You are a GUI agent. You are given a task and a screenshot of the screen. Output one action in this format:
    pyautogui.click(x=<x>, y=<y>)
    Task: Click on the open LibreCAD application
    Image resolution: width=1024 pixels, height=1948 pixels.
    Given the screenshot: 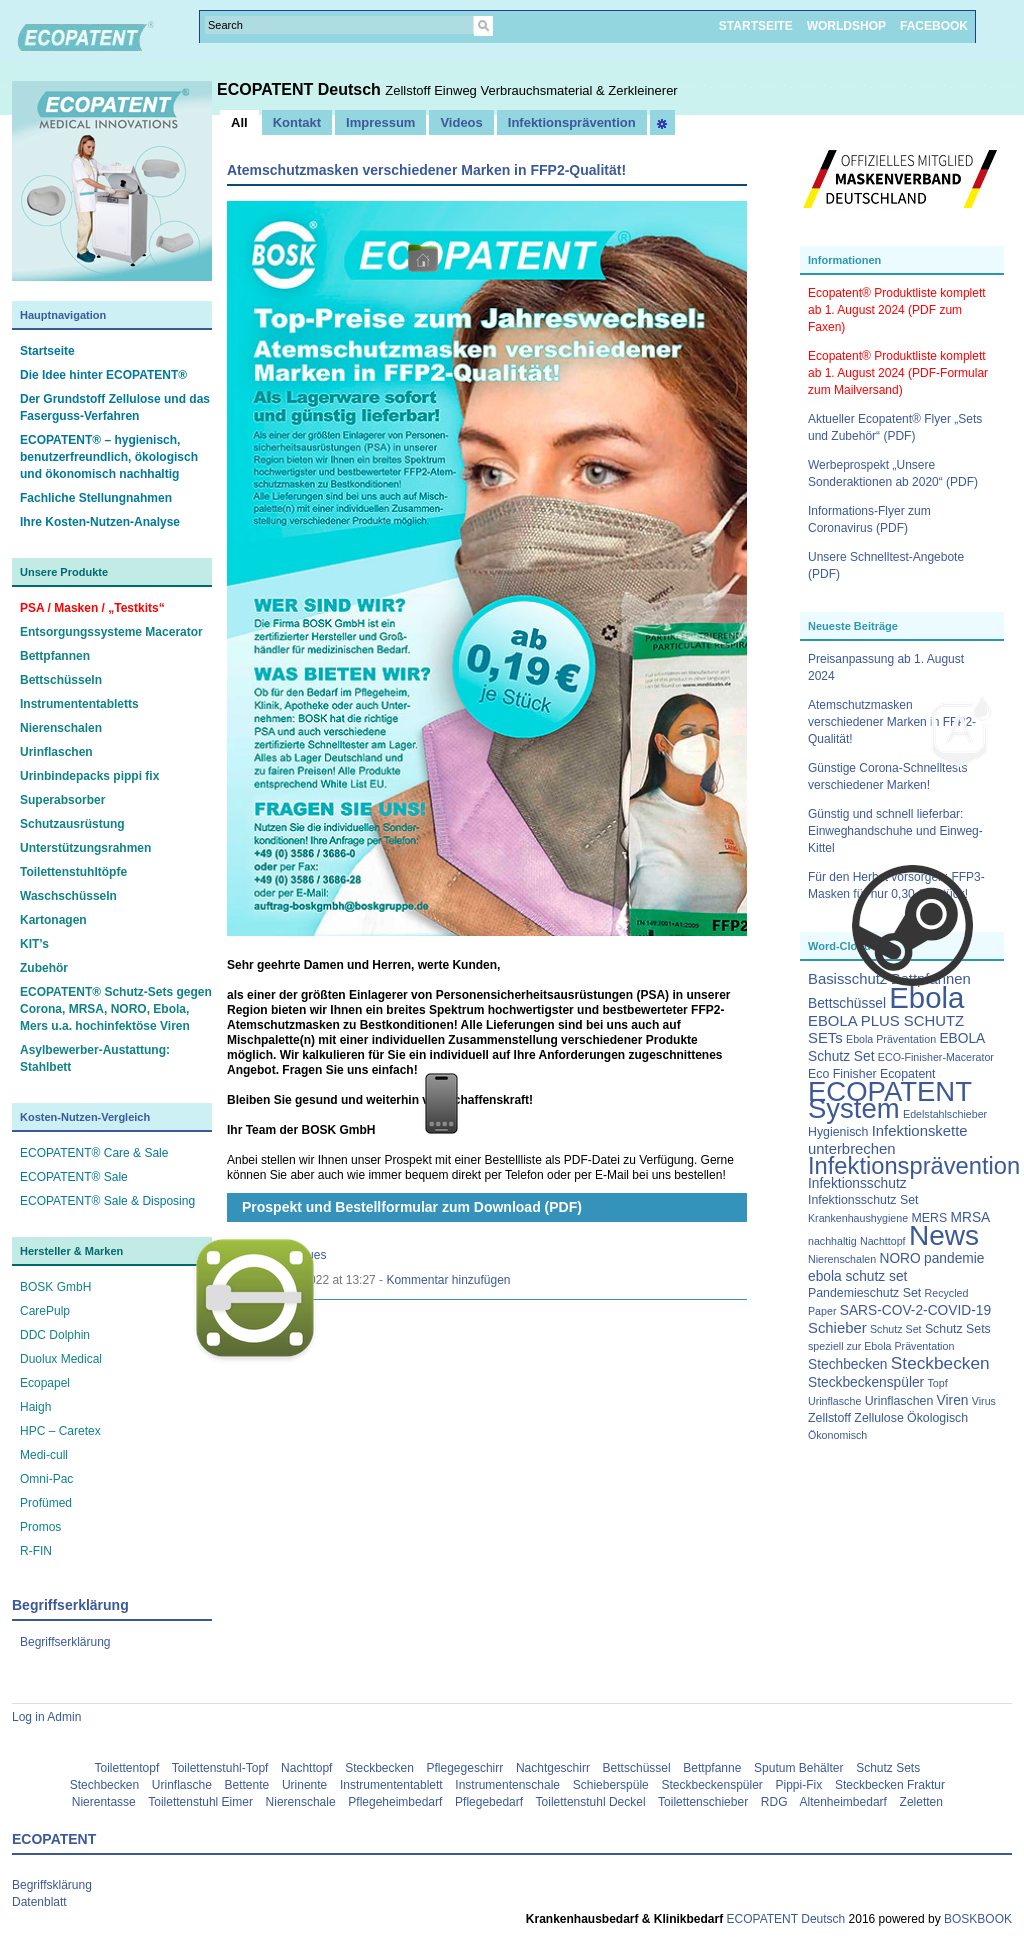 What is the action you would take?
    pyautogui.click(x=255, y=1298)
    